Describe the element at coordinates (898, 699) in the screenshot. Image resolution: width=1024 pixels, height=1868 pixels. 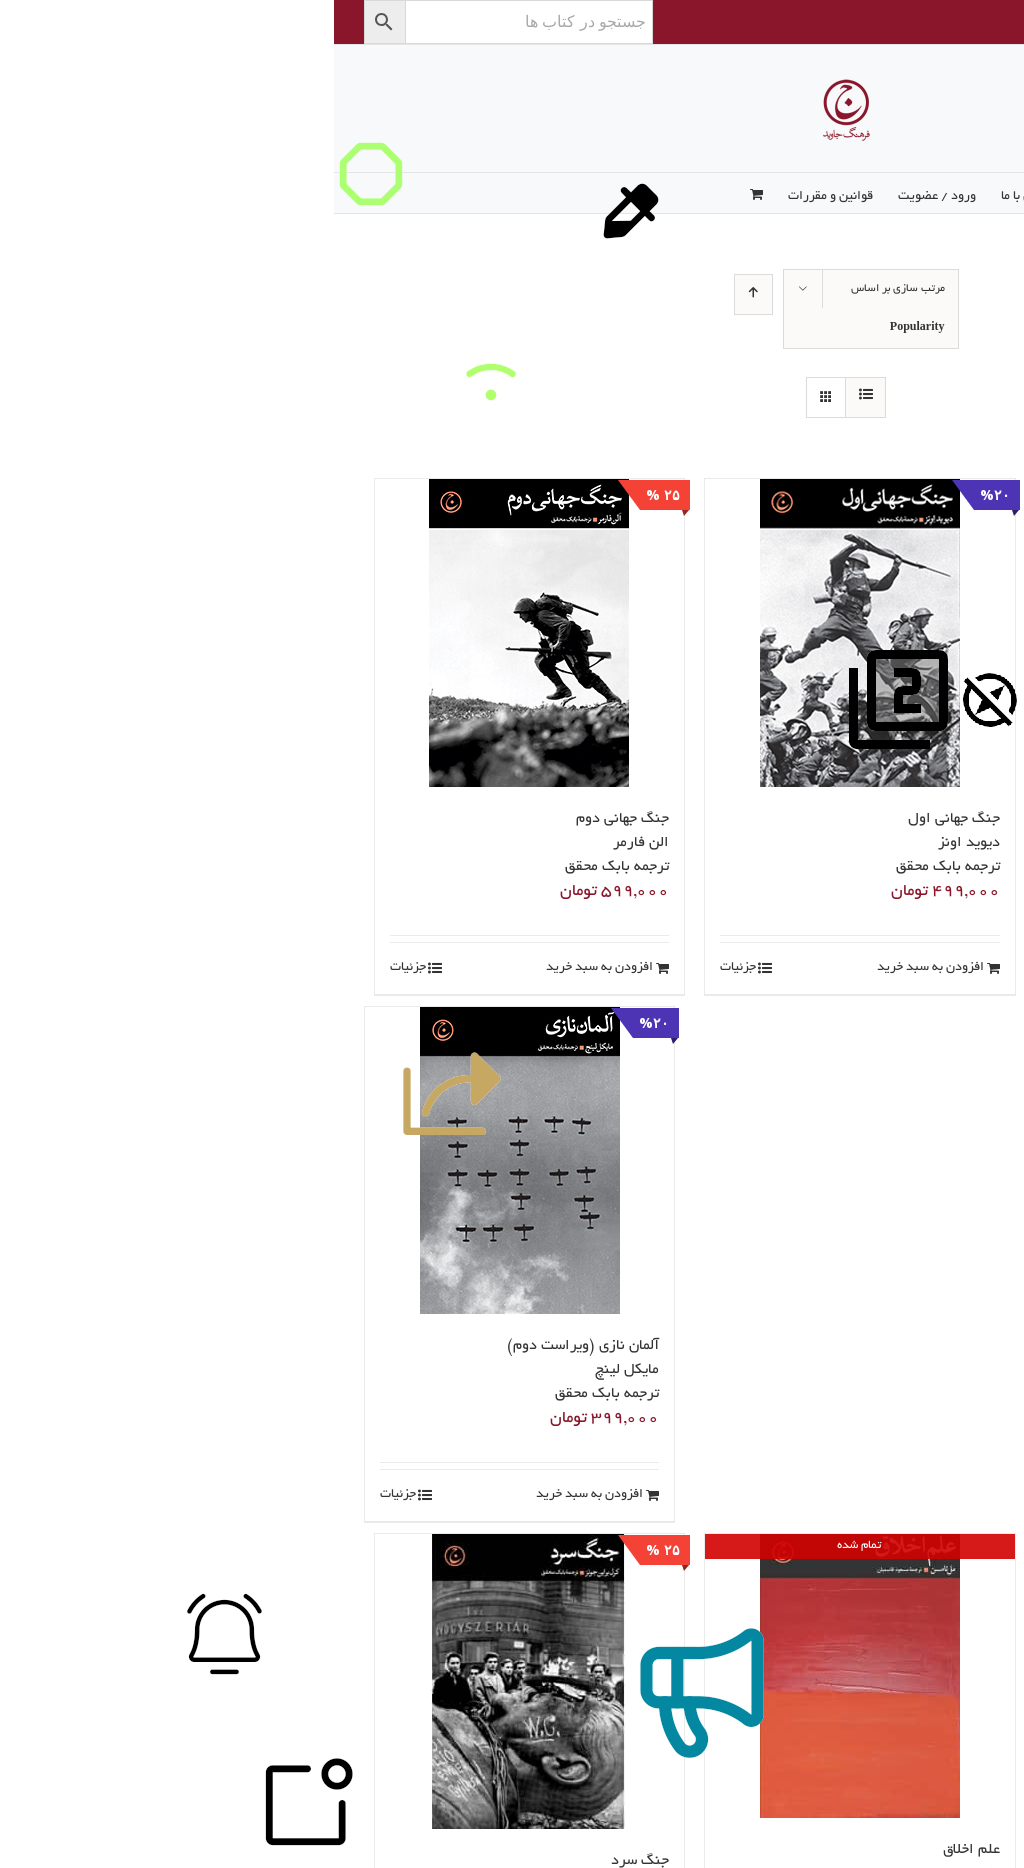
I see `indicates 2 items selected or stacked` at that location.